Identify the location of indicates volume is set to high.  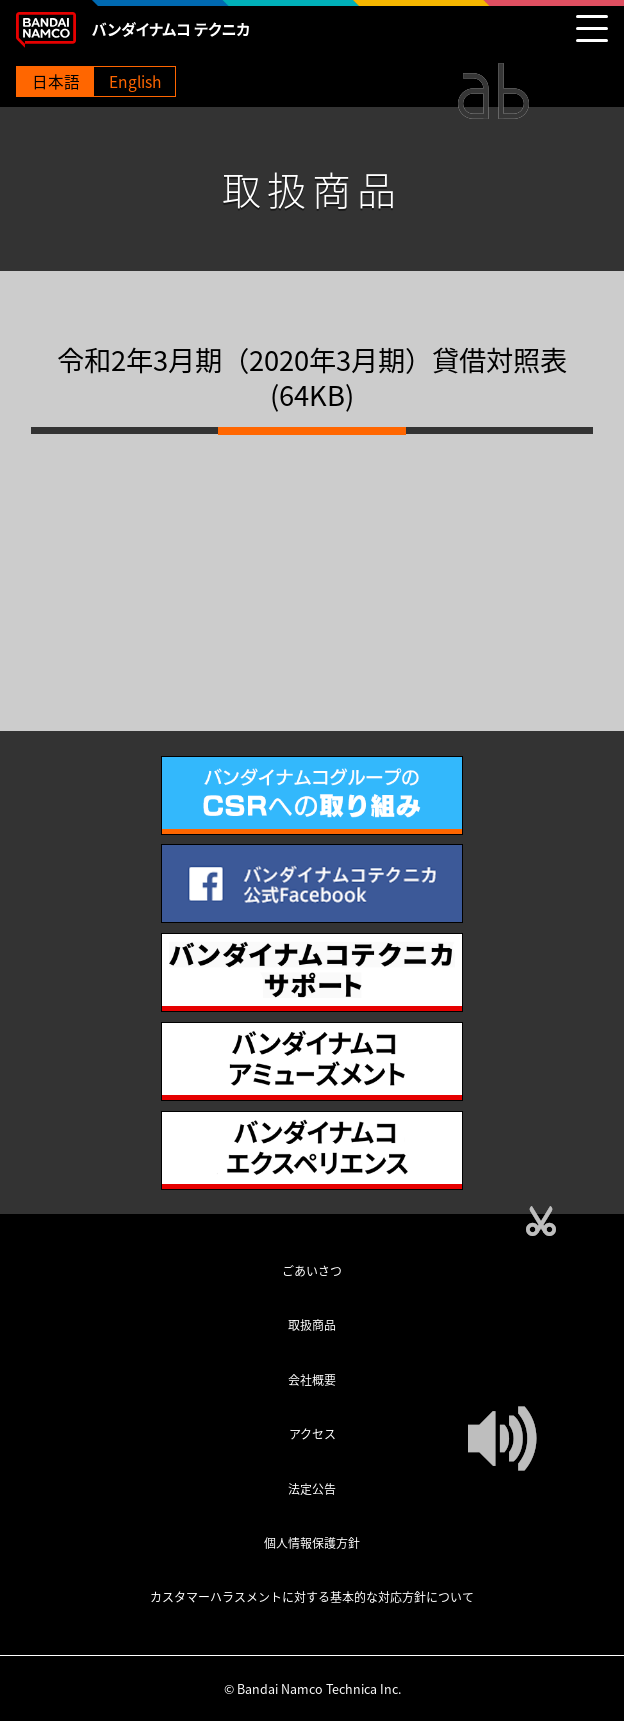
(504, 1438).